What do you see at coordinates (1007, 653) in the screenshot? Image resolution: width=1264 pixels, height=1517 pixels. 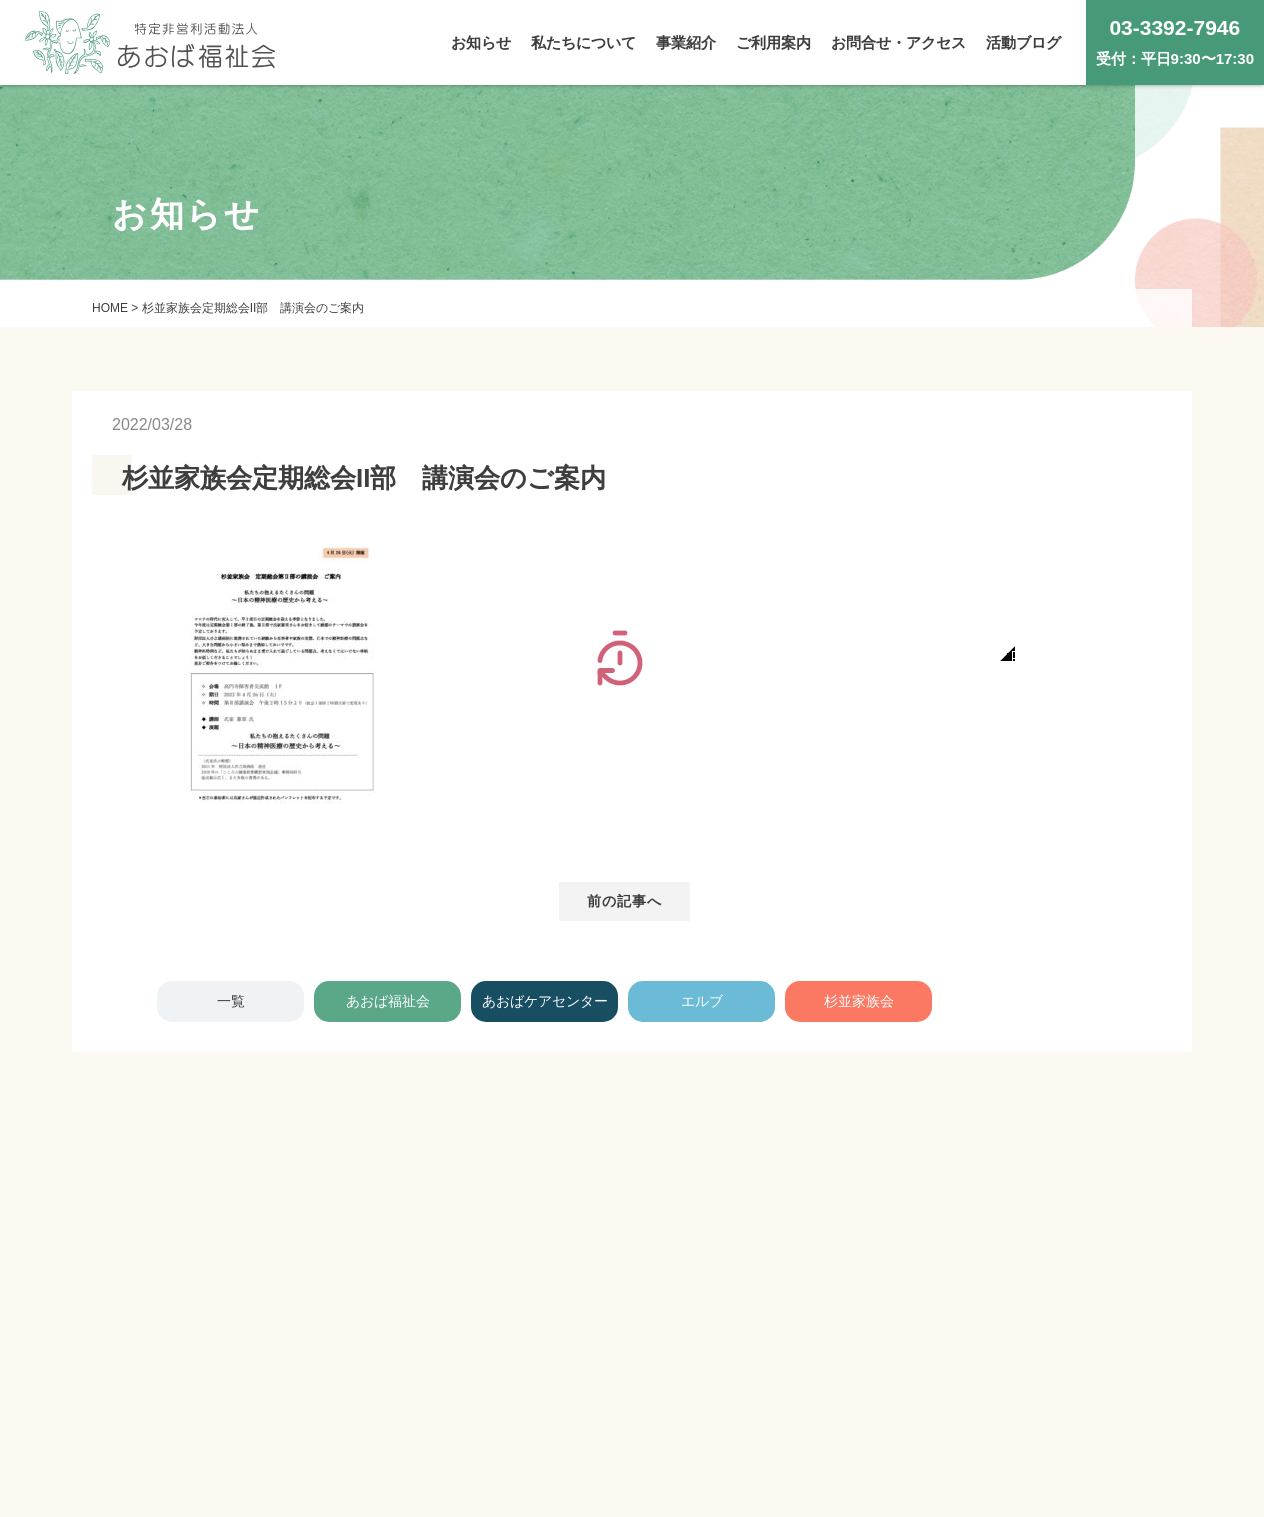 I see `indicates full cellular signal but no internet connection` at bounding box center [1007, 653].